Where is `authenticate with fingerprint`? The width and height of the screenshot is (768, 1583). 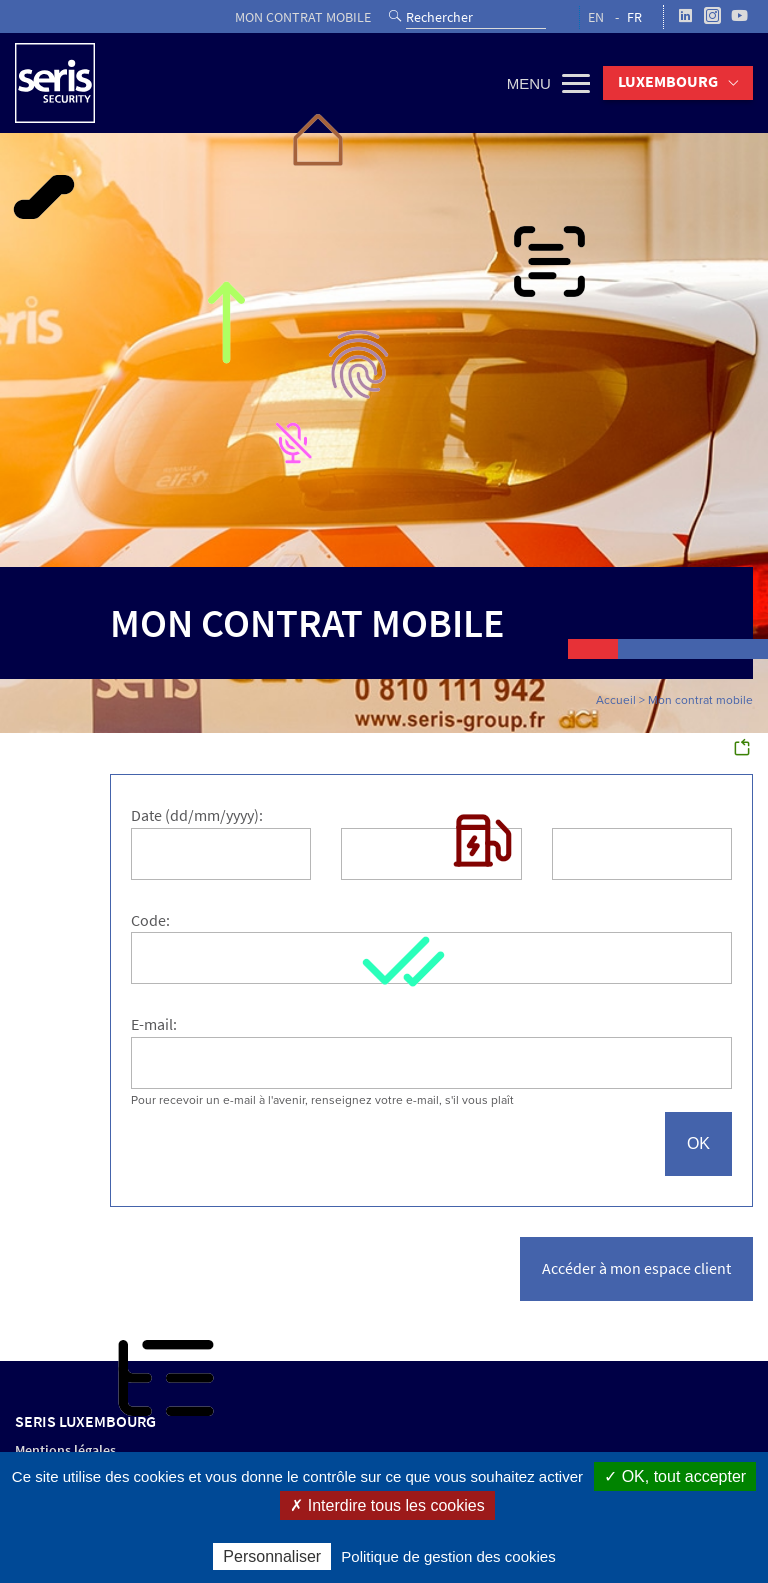 authenticate with fingerprint is located at coordinates (358, 364).